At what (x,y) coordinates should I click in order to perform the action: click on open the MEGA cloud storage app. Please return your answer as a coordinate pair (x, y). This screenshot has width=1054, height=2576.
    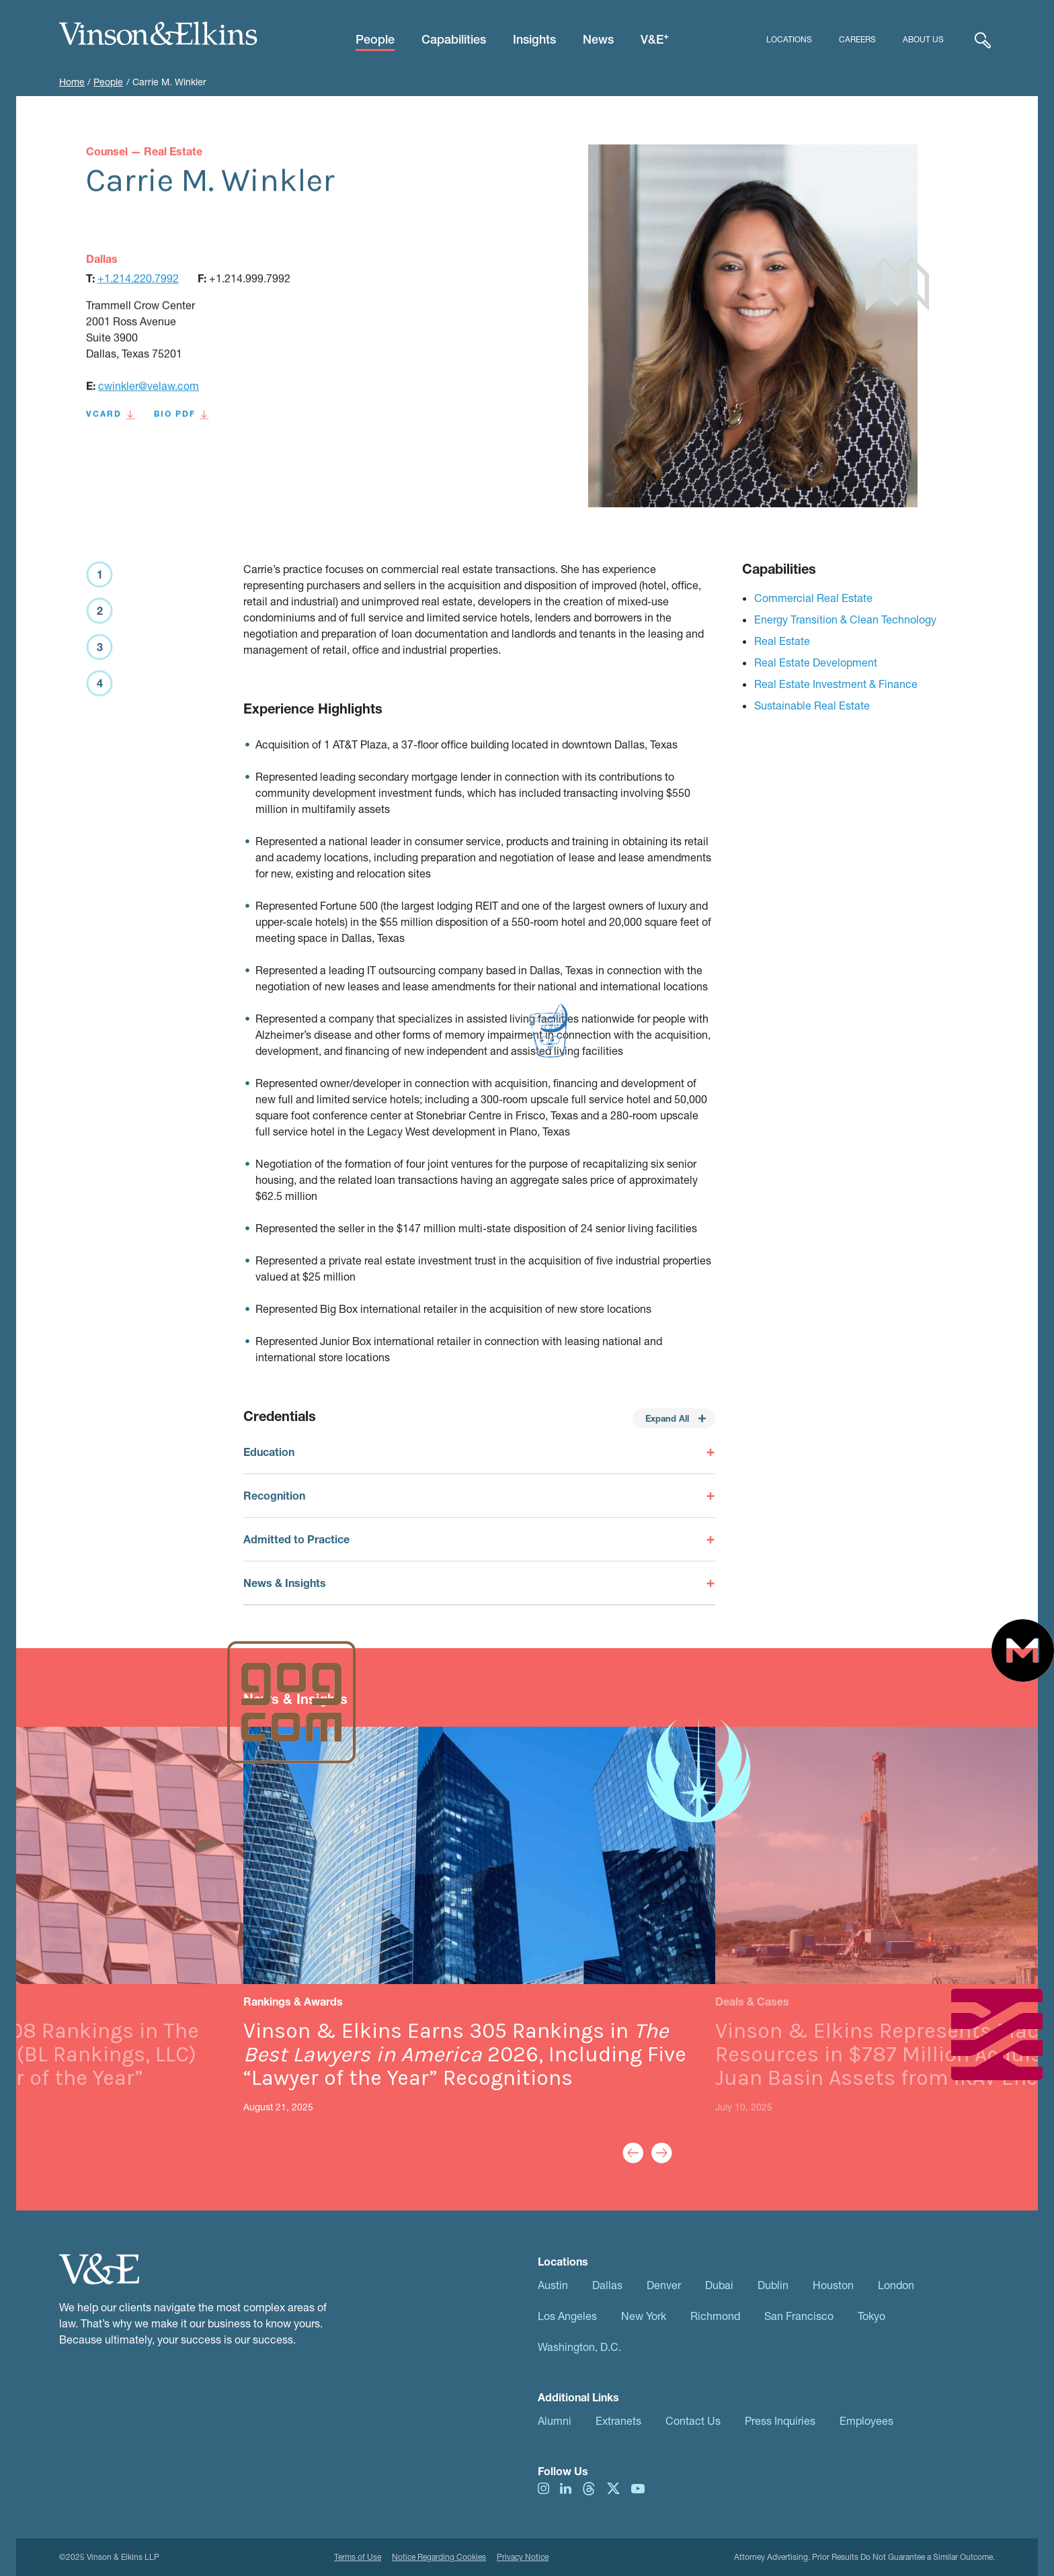
    Looking at the image, I should click on (1022, 1650).